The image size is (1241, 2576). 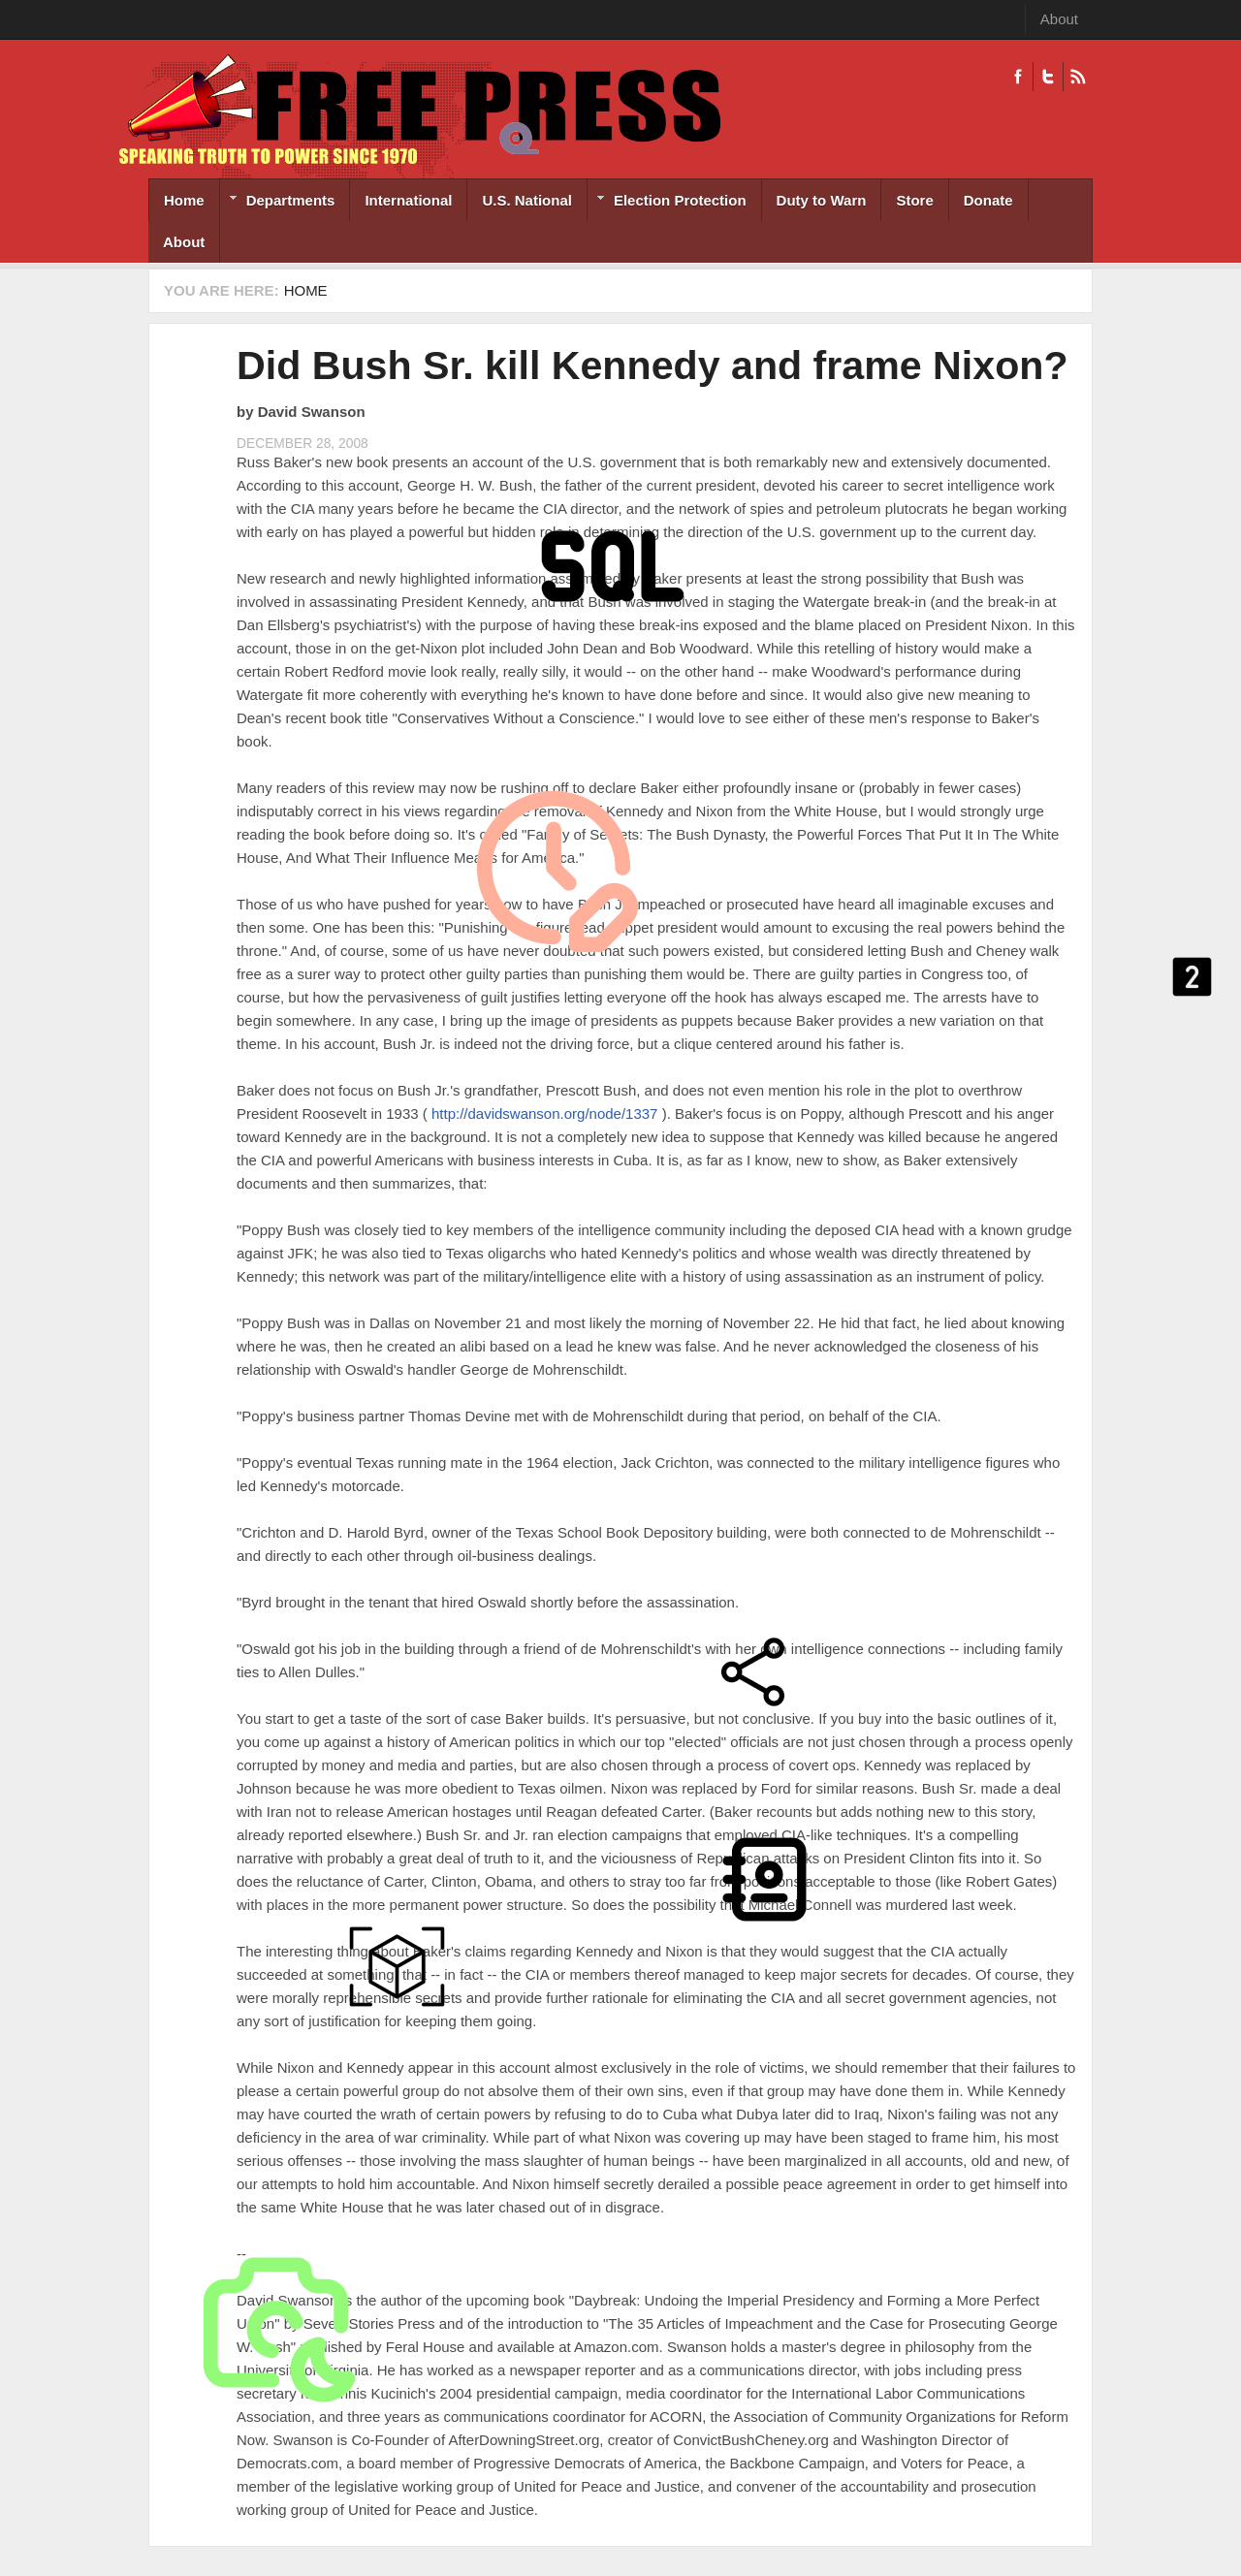 What do you see at coordinates (1192, 976) in the screenshot?
I see `indicates step two in a multi-step process` at bounding box center [1192, 976].